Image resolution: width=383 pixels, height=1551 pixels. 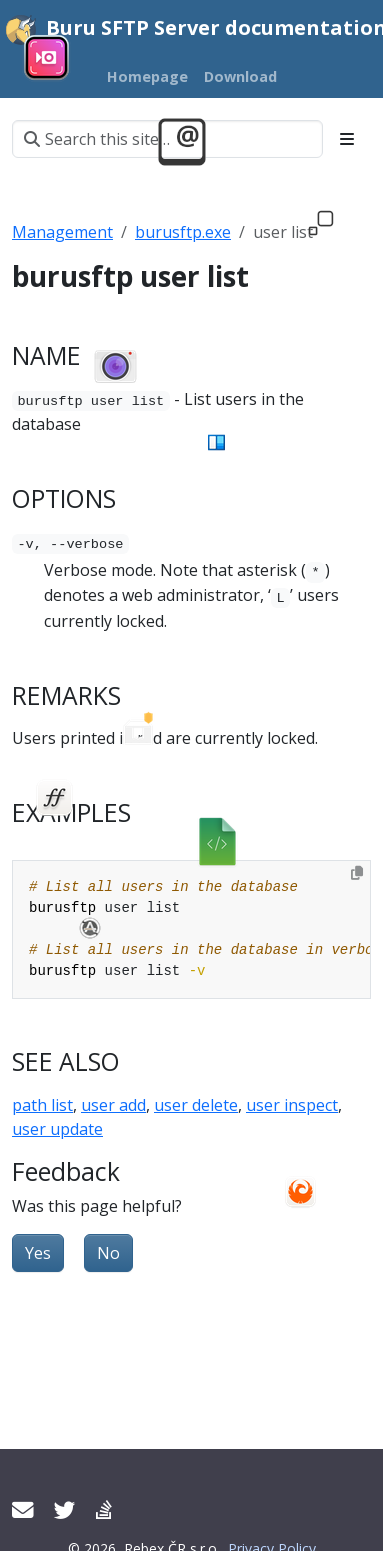 What do you see at coordinates (115, 366) in the screenshot?
I see `open webcamoid camera application` at bounding box center [115, 366].